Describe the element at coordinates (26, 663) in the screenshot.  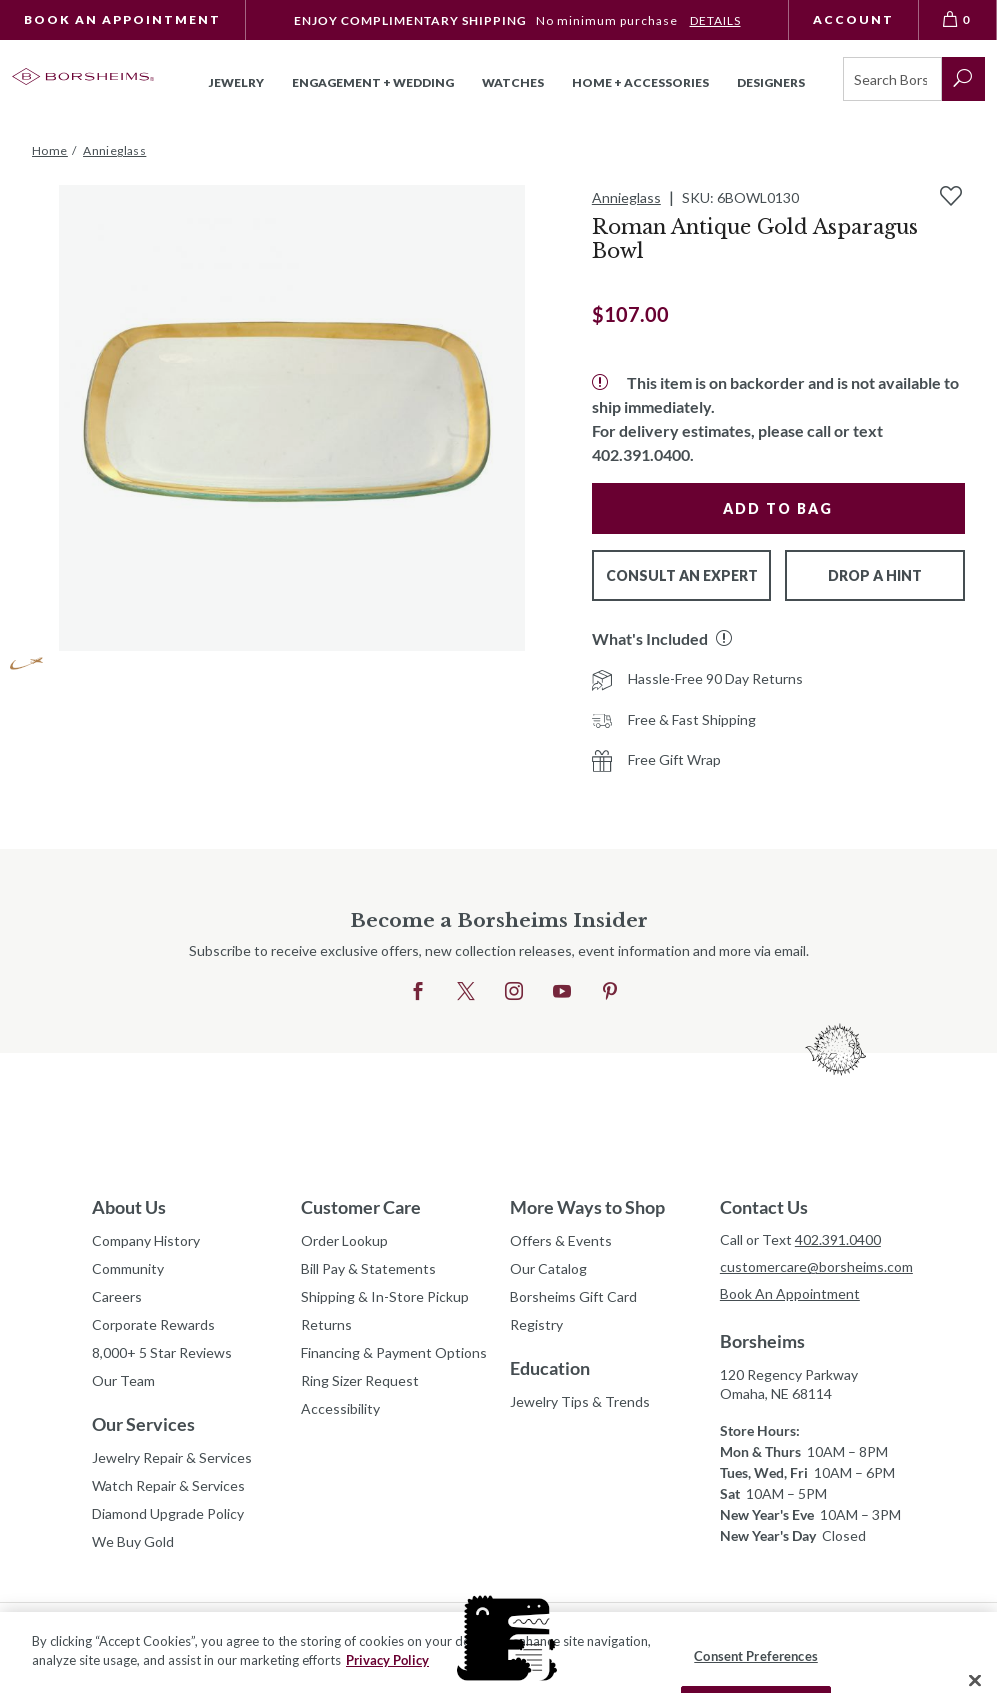
I see `visit the Norwegian Air website` at that location.